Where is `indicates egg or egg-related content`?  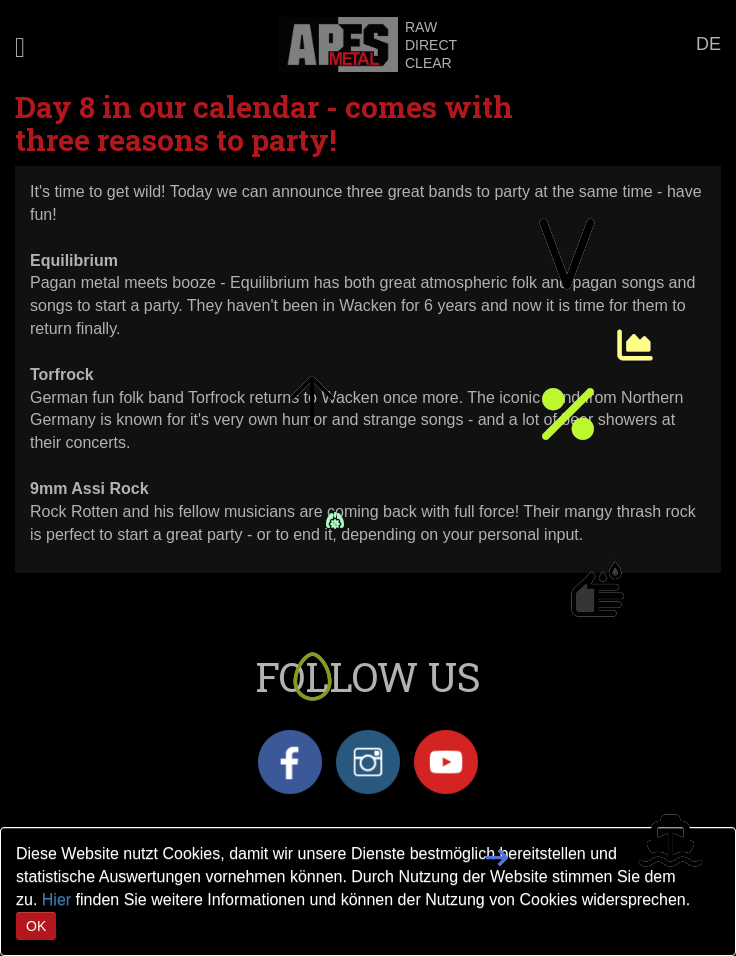
indicates egg or egg-related content is located at coordinates (312, 676).